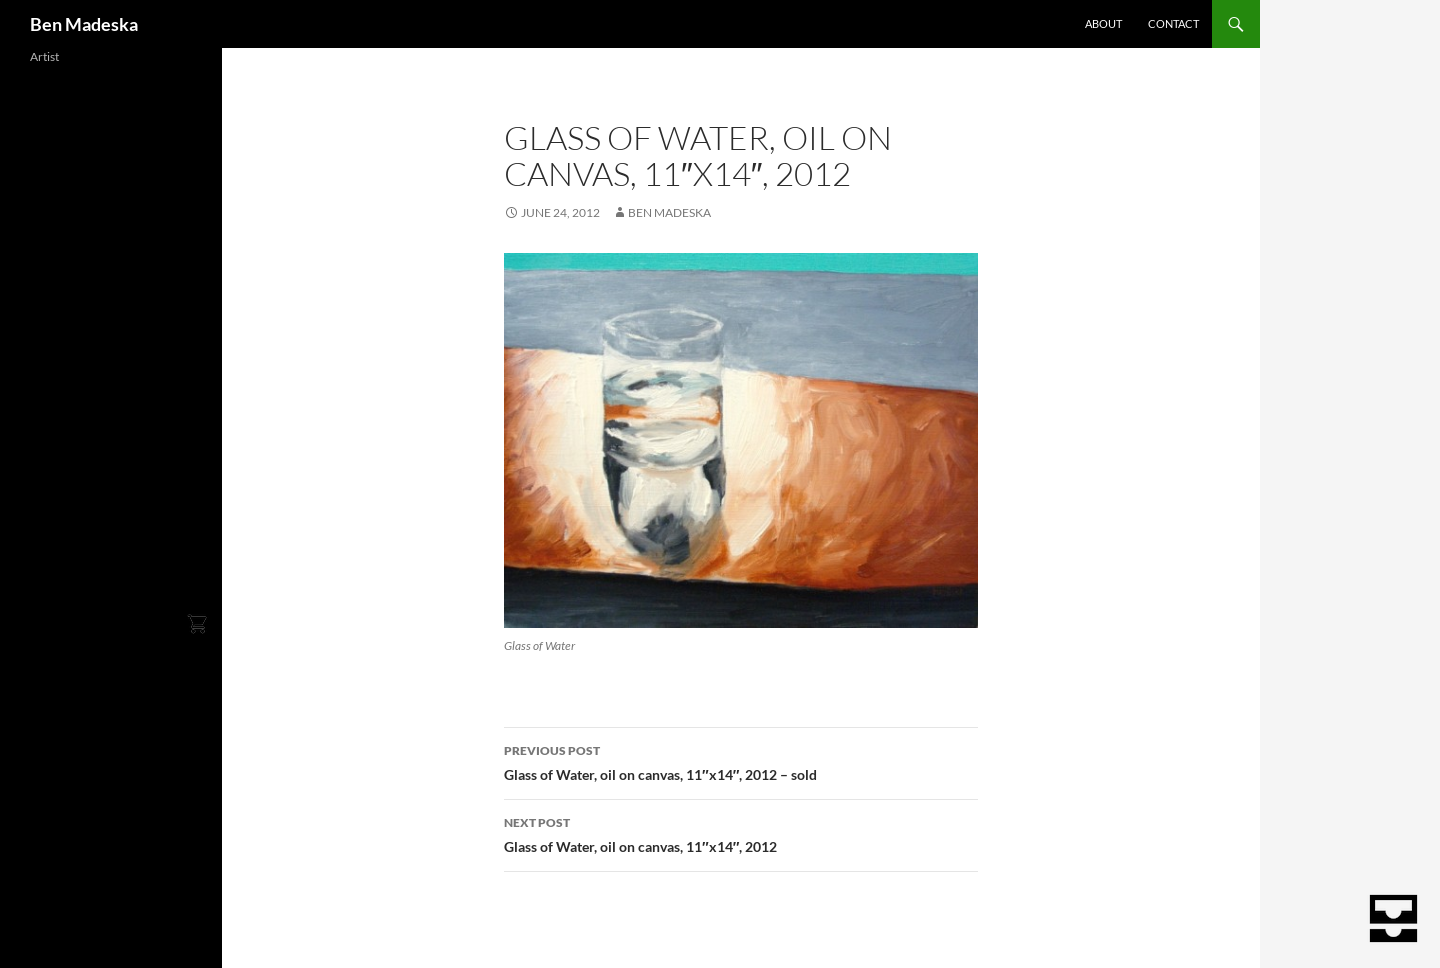 The width and height of the screenshot is (1440, 968). I want to click on view all inboxes, so click(1393, 918).